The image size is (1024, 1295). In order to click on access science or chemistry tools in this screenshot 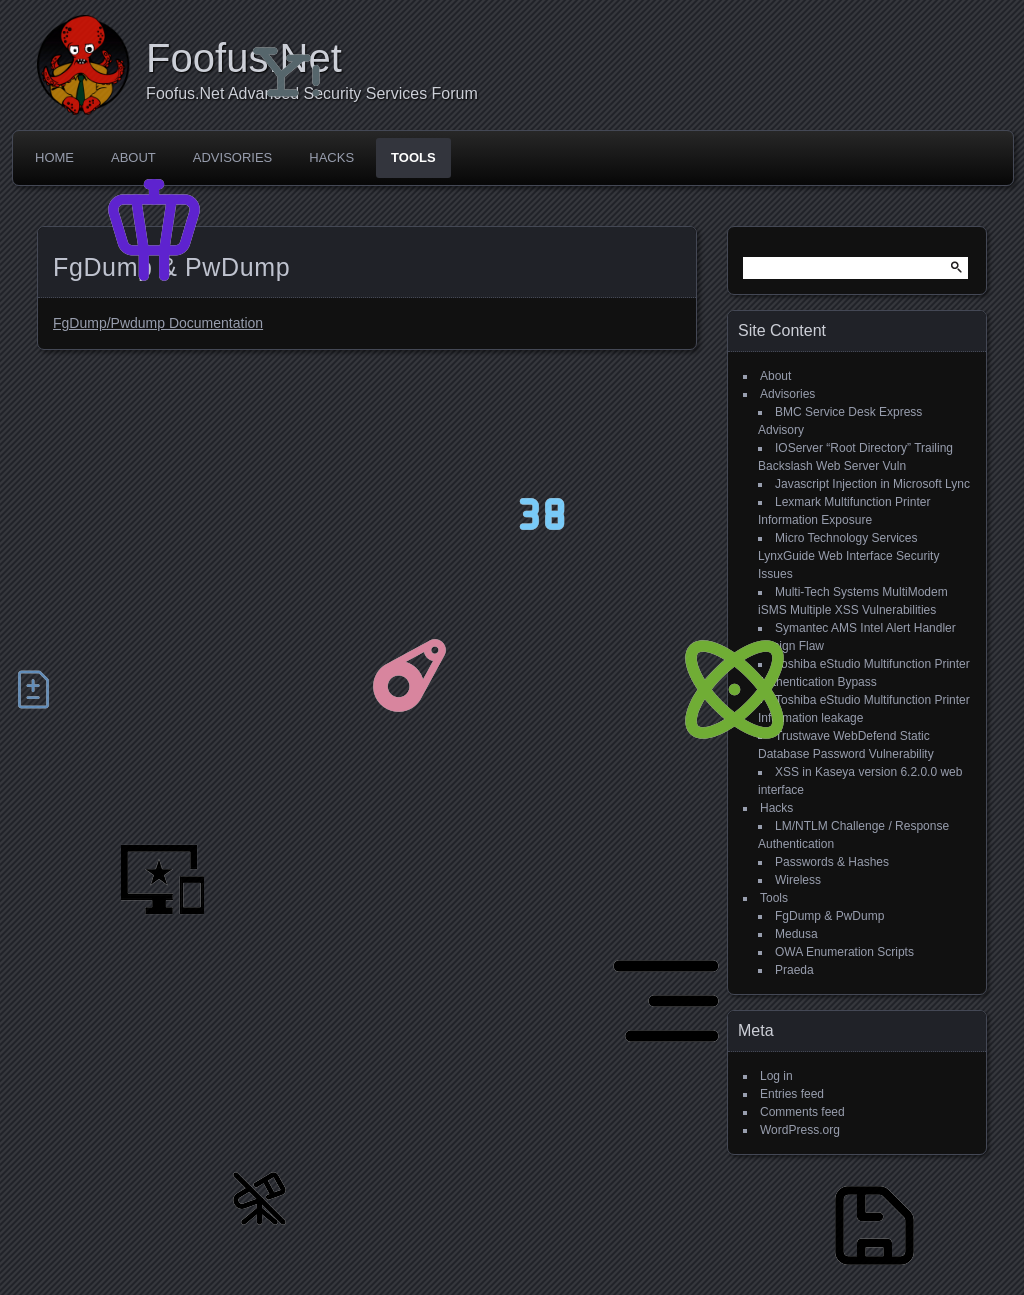, I will do `click(734, 689)`.